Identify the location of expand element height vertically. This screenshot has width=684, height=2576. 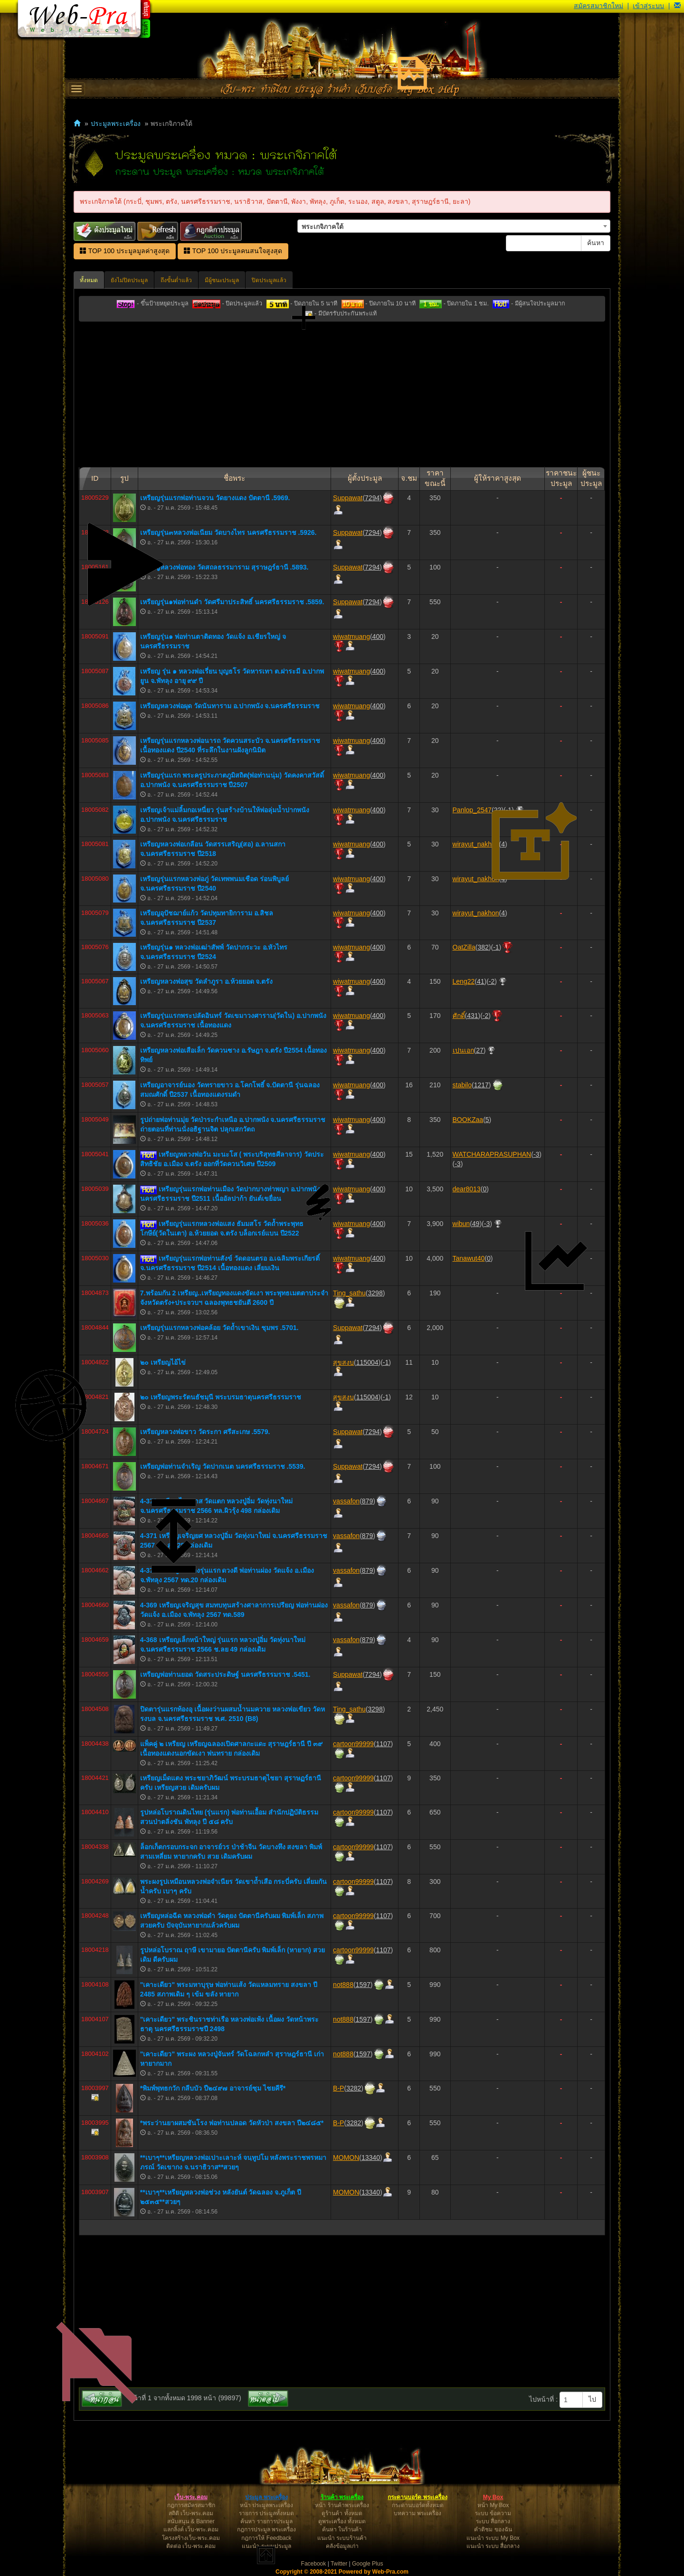
(173, 1536).